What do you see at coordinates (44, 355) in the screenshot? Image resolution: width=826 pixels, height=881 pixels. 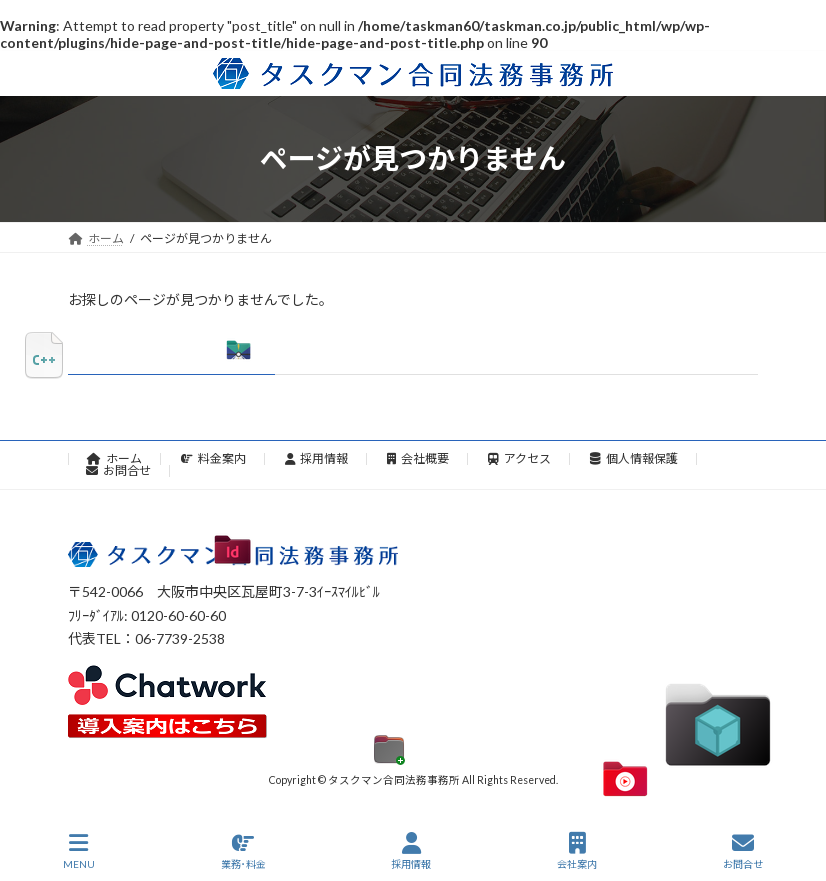 I see `a C++ source code file` at bounding box center [44, 355].